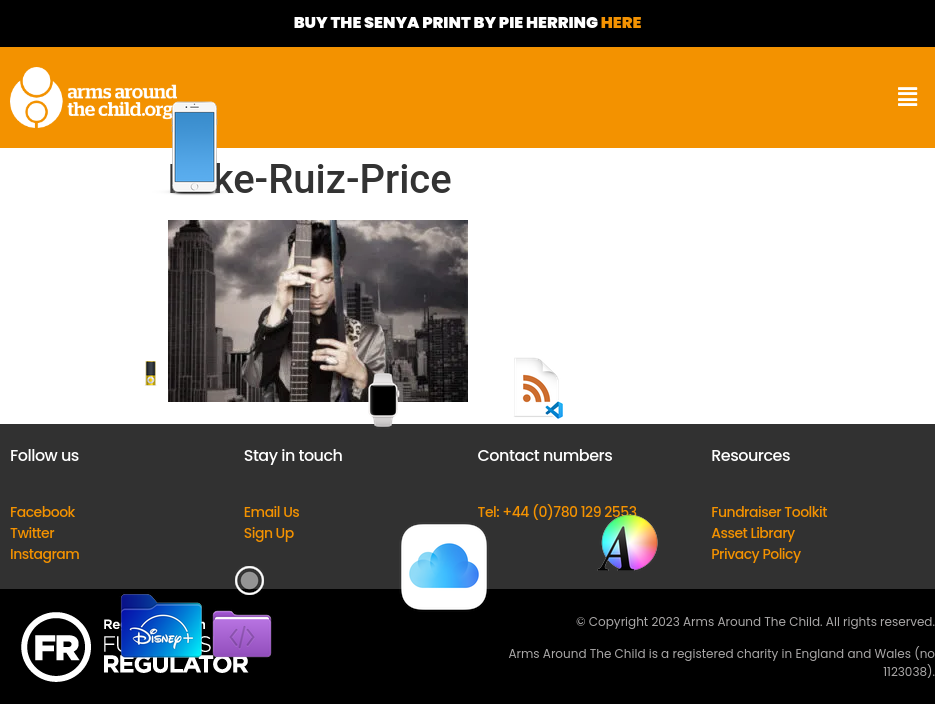 Image resolution: width=935 pixels, height=720 pixels. Describe the element at coordinates (249, 580) in the screenshot. I see `indicates a paused or inactive download/upload process` at that location.